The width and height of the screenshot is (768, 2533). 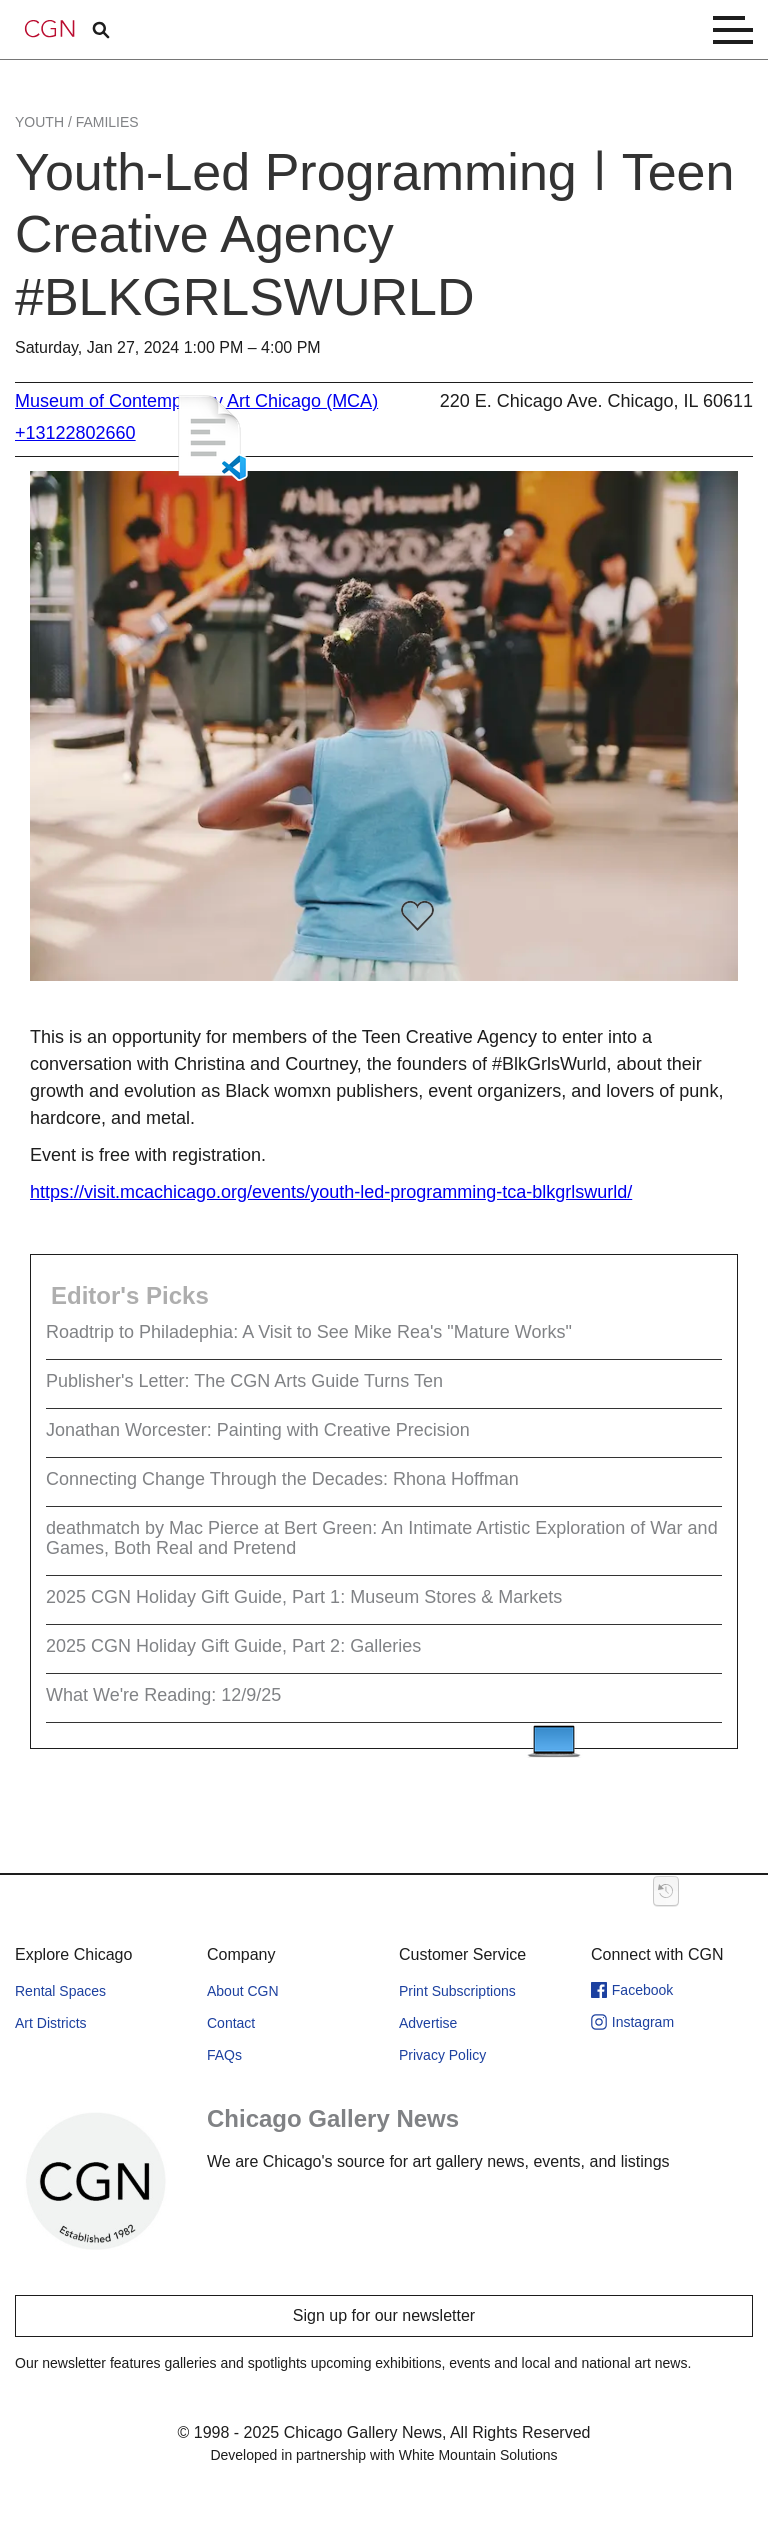 I want to click on view community or social applications, so click(x=417, y=915).